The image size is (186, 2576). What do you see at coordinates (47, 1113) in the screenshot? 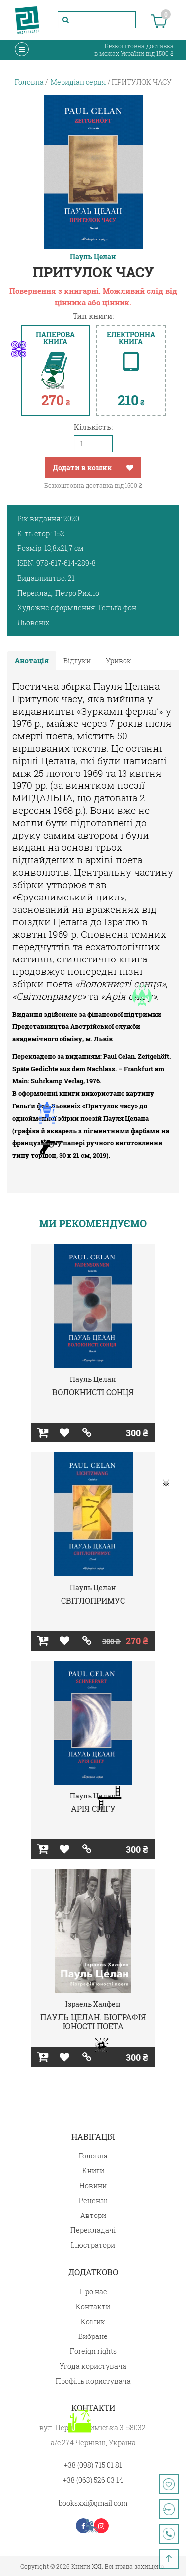
I see `access robot or drone controls` at bounding box center [47, 1113].